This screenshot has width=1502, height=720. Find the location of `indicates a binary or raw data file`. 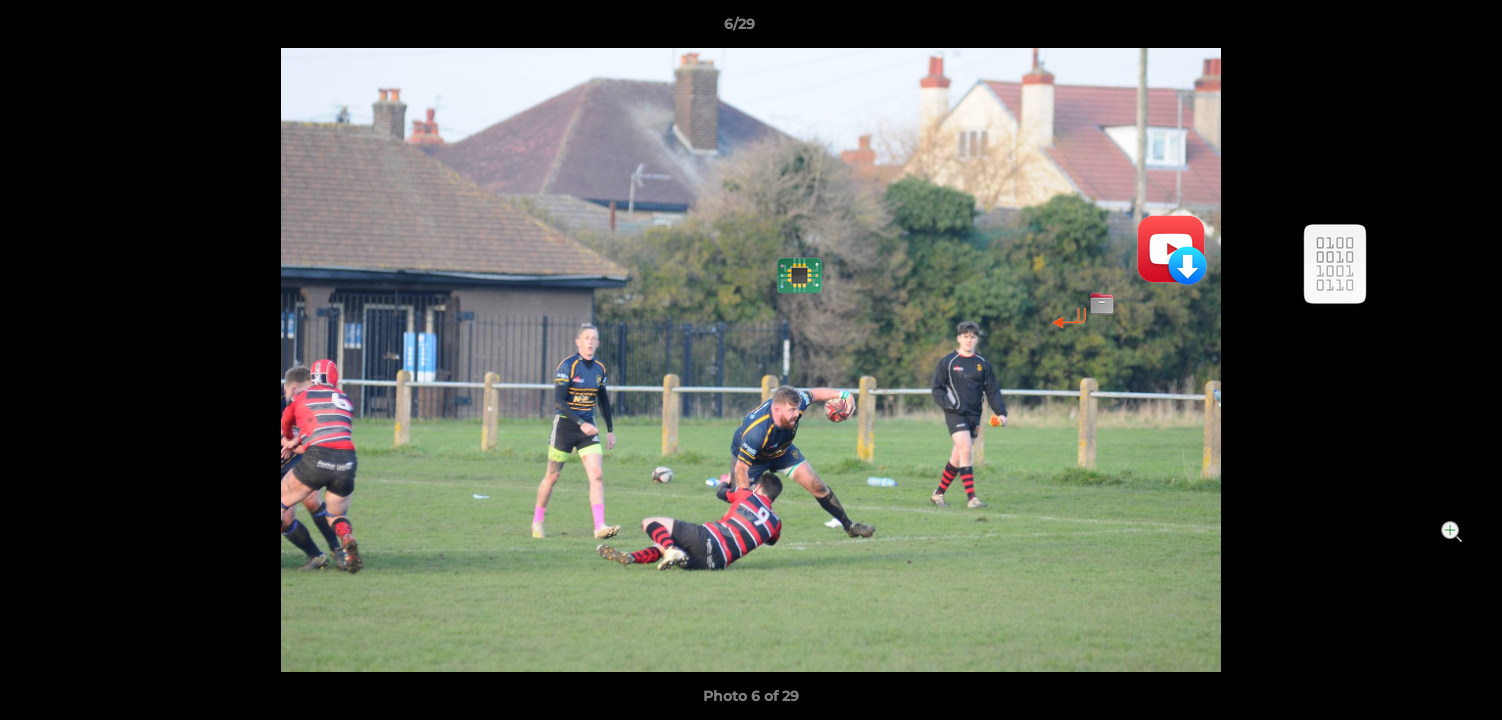

indicates a binary or raw data file is located at coordinates (1335, 264).